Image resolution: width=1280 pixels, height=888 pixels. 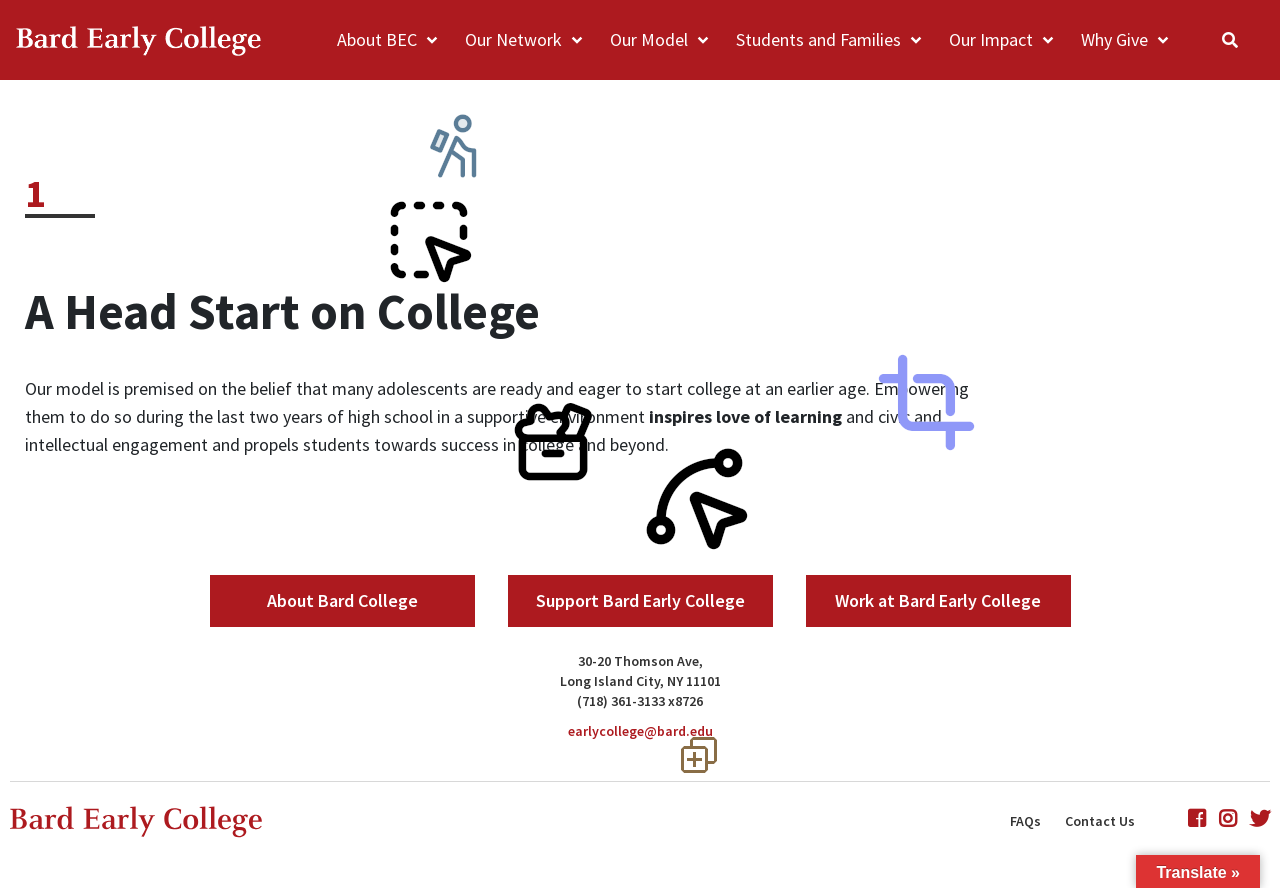 What do you see at coordinates (926, 402) in the screenshot?
I see `crop an image or photo` at bounding box center [926, 402].